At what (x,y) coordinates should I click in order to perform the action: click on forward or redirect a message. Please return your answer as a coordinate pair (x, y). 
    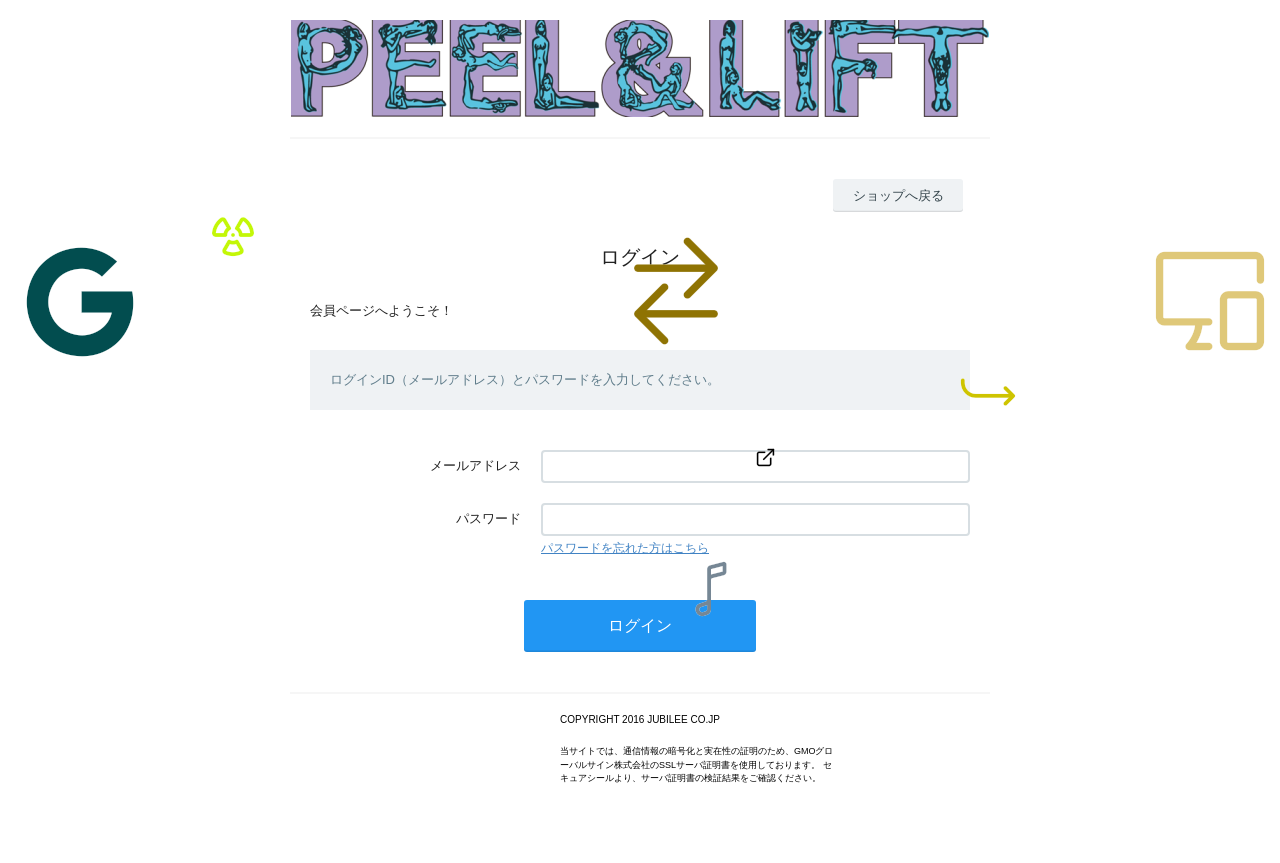
    Looking at the image, I should click on (988, 392).